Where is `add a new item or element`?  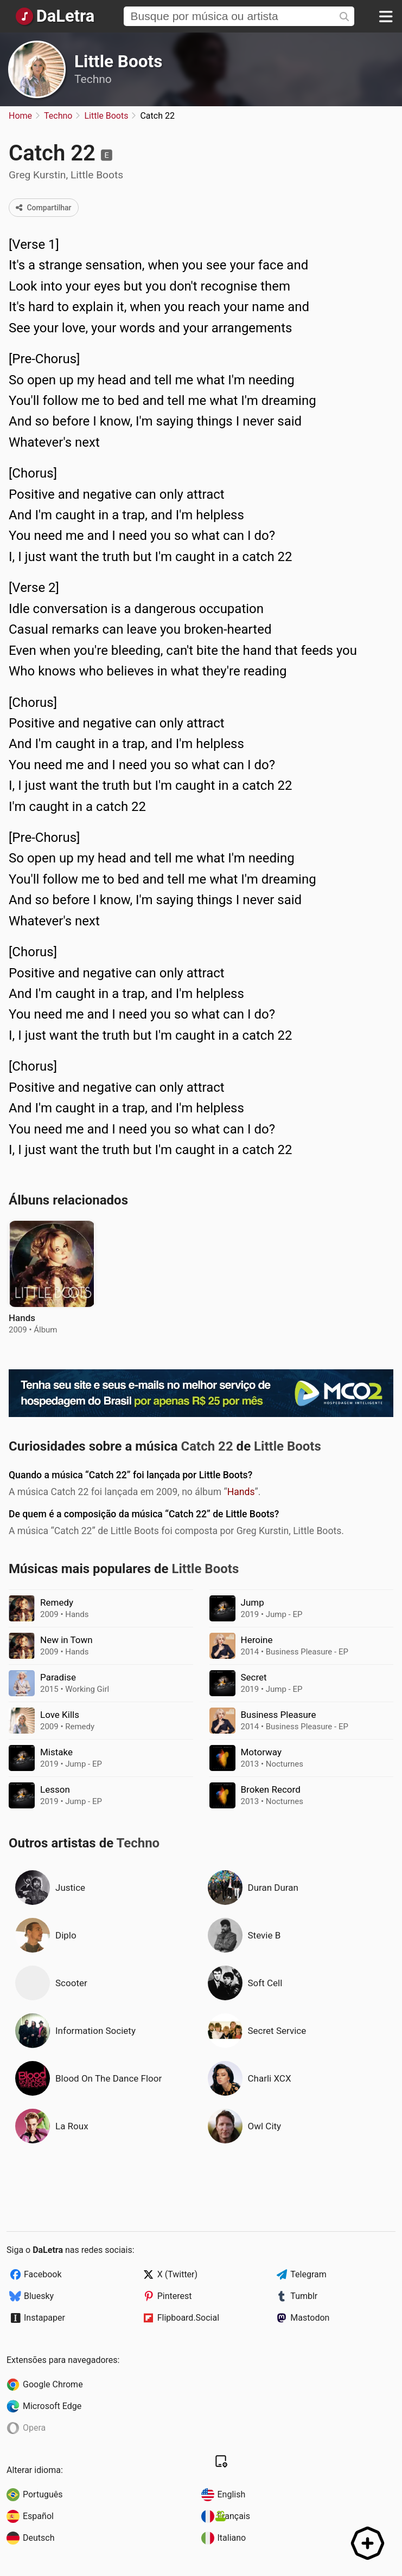 add a new item or element is located at coordinates (367, 2543).